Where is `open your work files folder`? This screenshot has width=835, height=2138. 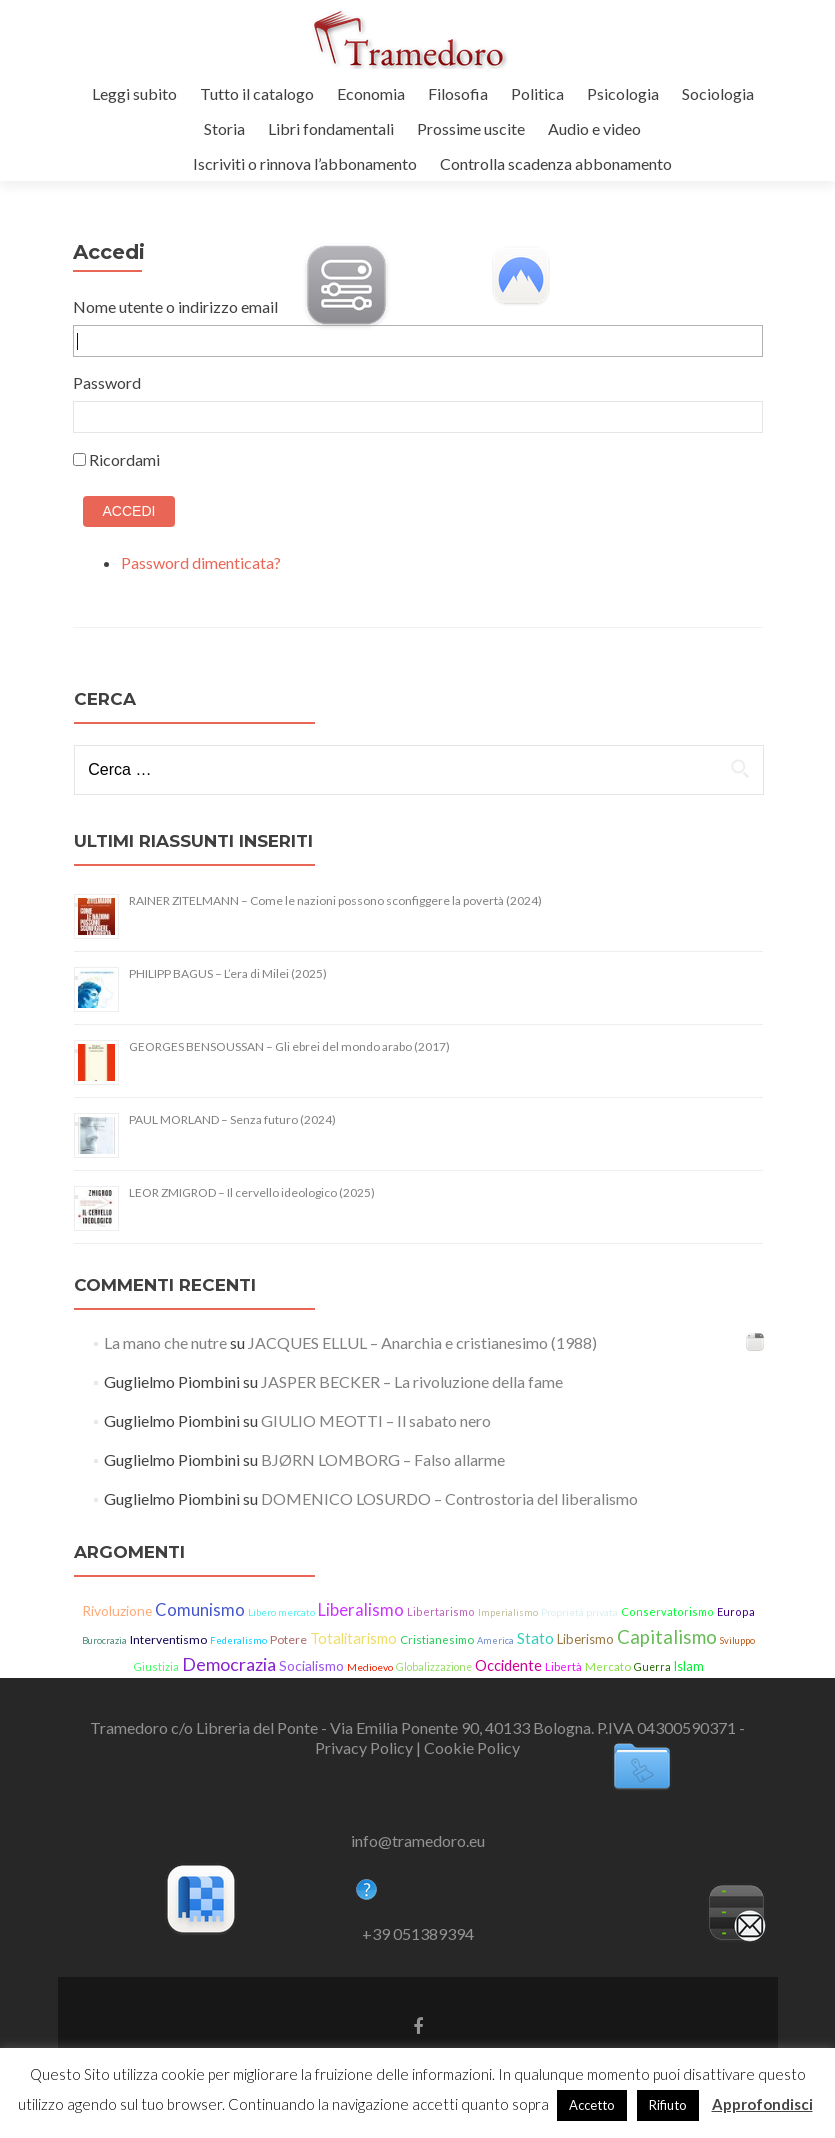
open your work files folder is located at coordinates (642, 1766).